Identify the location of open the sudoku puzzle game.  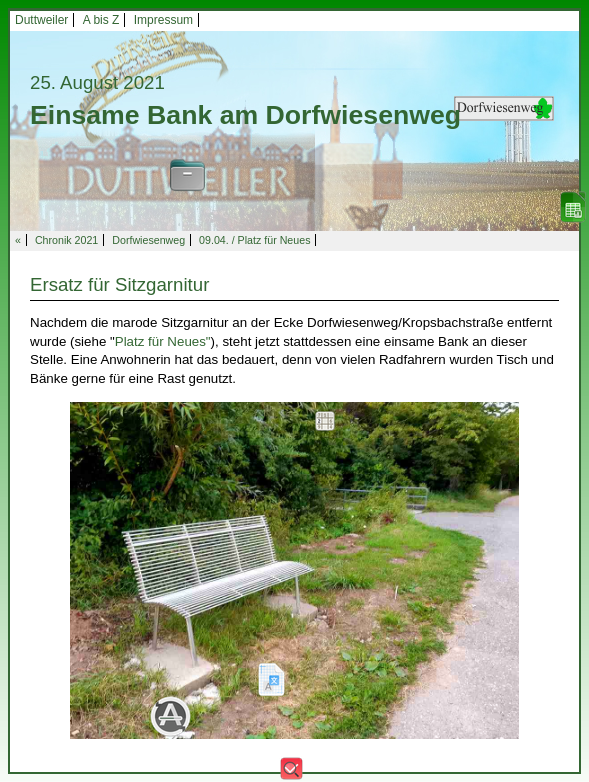
(325, 421).